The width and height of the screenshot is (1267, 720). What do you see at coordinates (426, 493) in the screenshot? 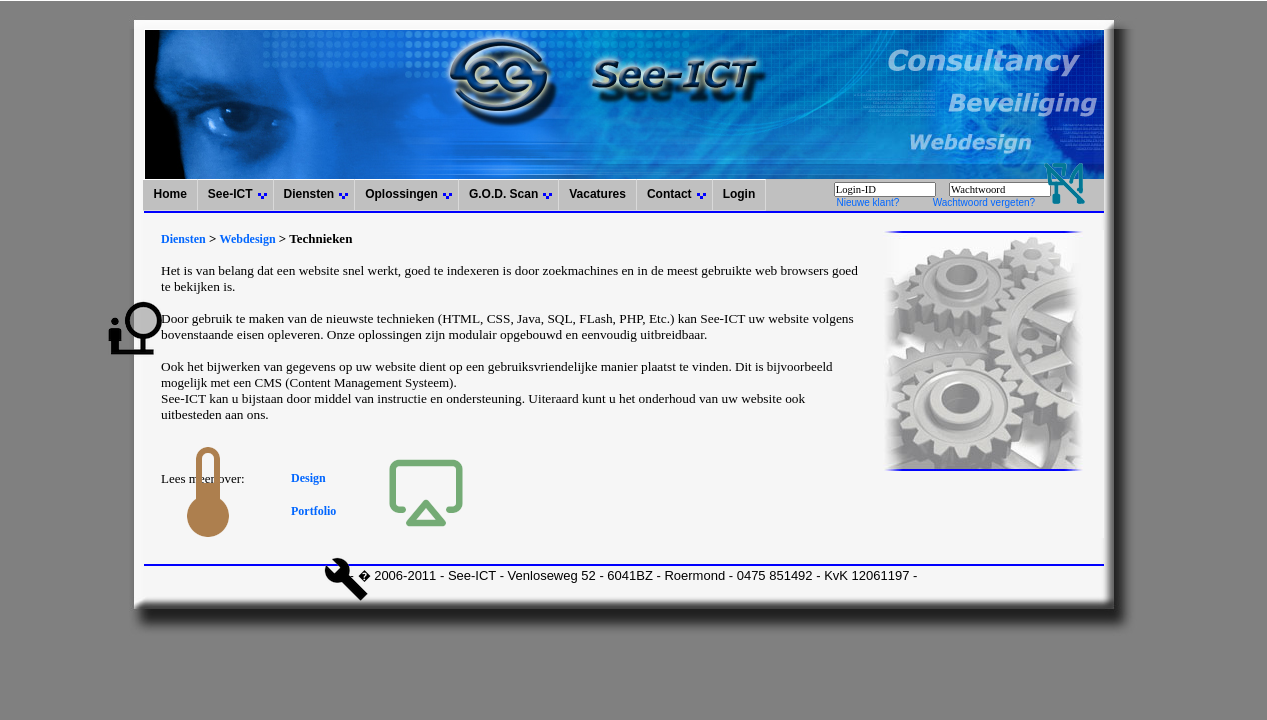
I see `stream content to an external display` at bounding box center [426, 493].